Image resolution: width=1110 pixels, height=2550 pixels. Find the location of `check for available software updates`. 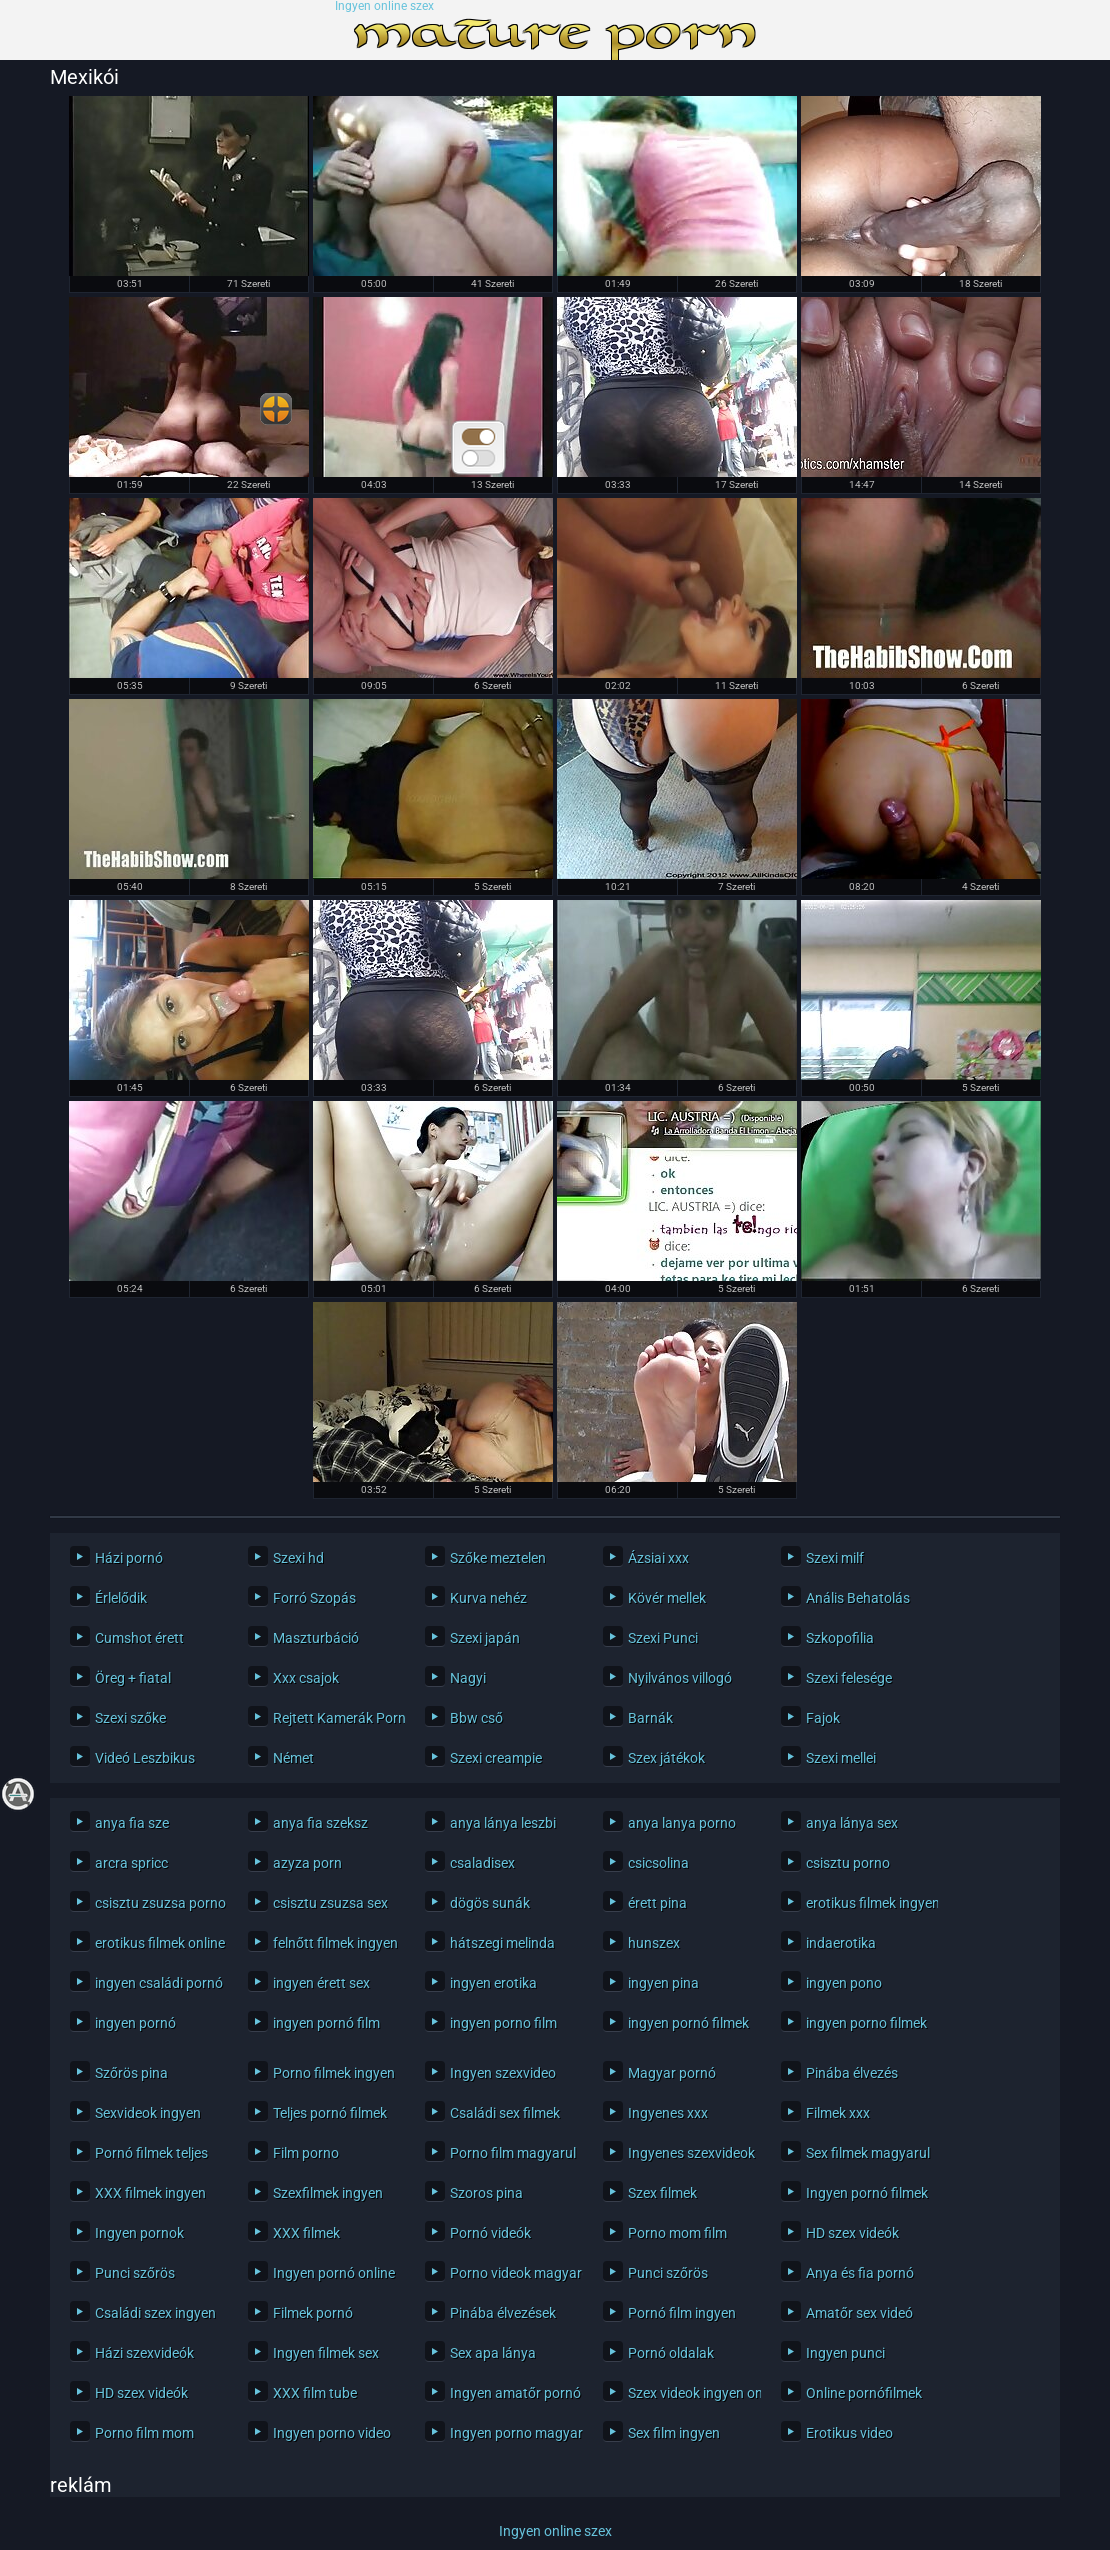

check for available software updates is located at coordinates (18, 1794).